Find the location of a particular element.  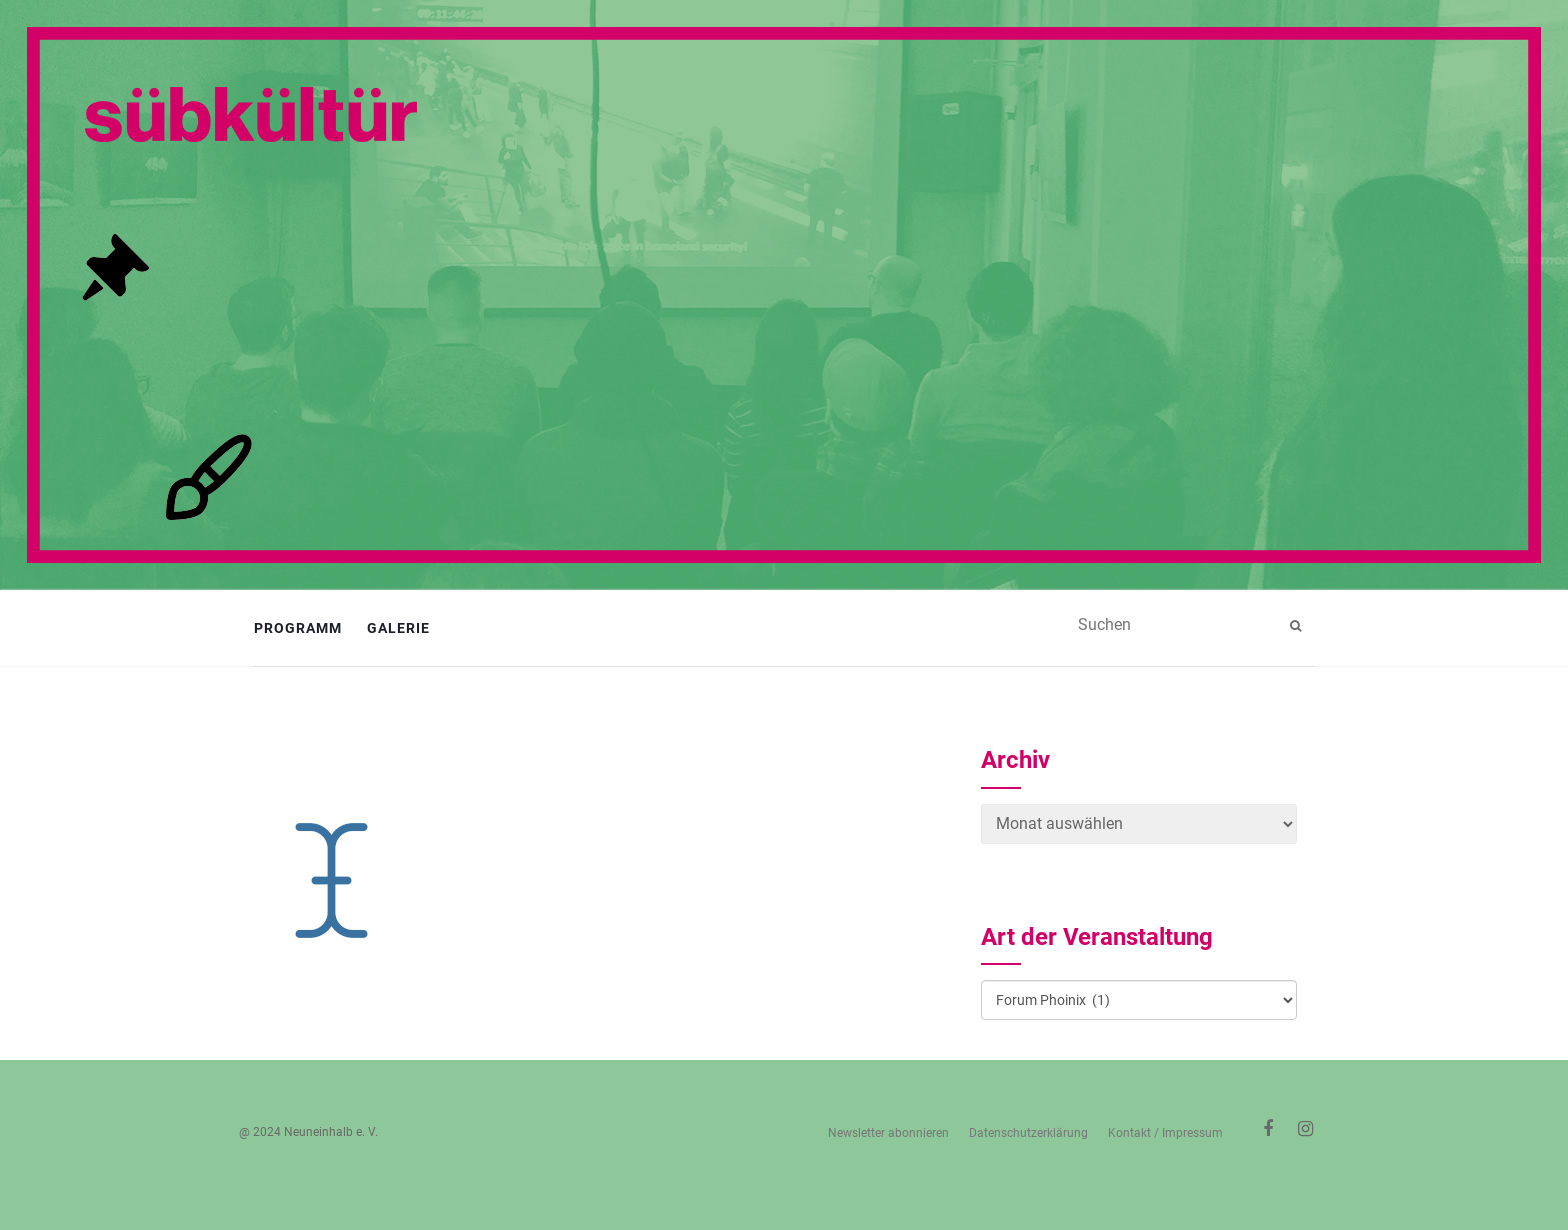

customize appearance or theme settings is located at coordinates (209, 476).